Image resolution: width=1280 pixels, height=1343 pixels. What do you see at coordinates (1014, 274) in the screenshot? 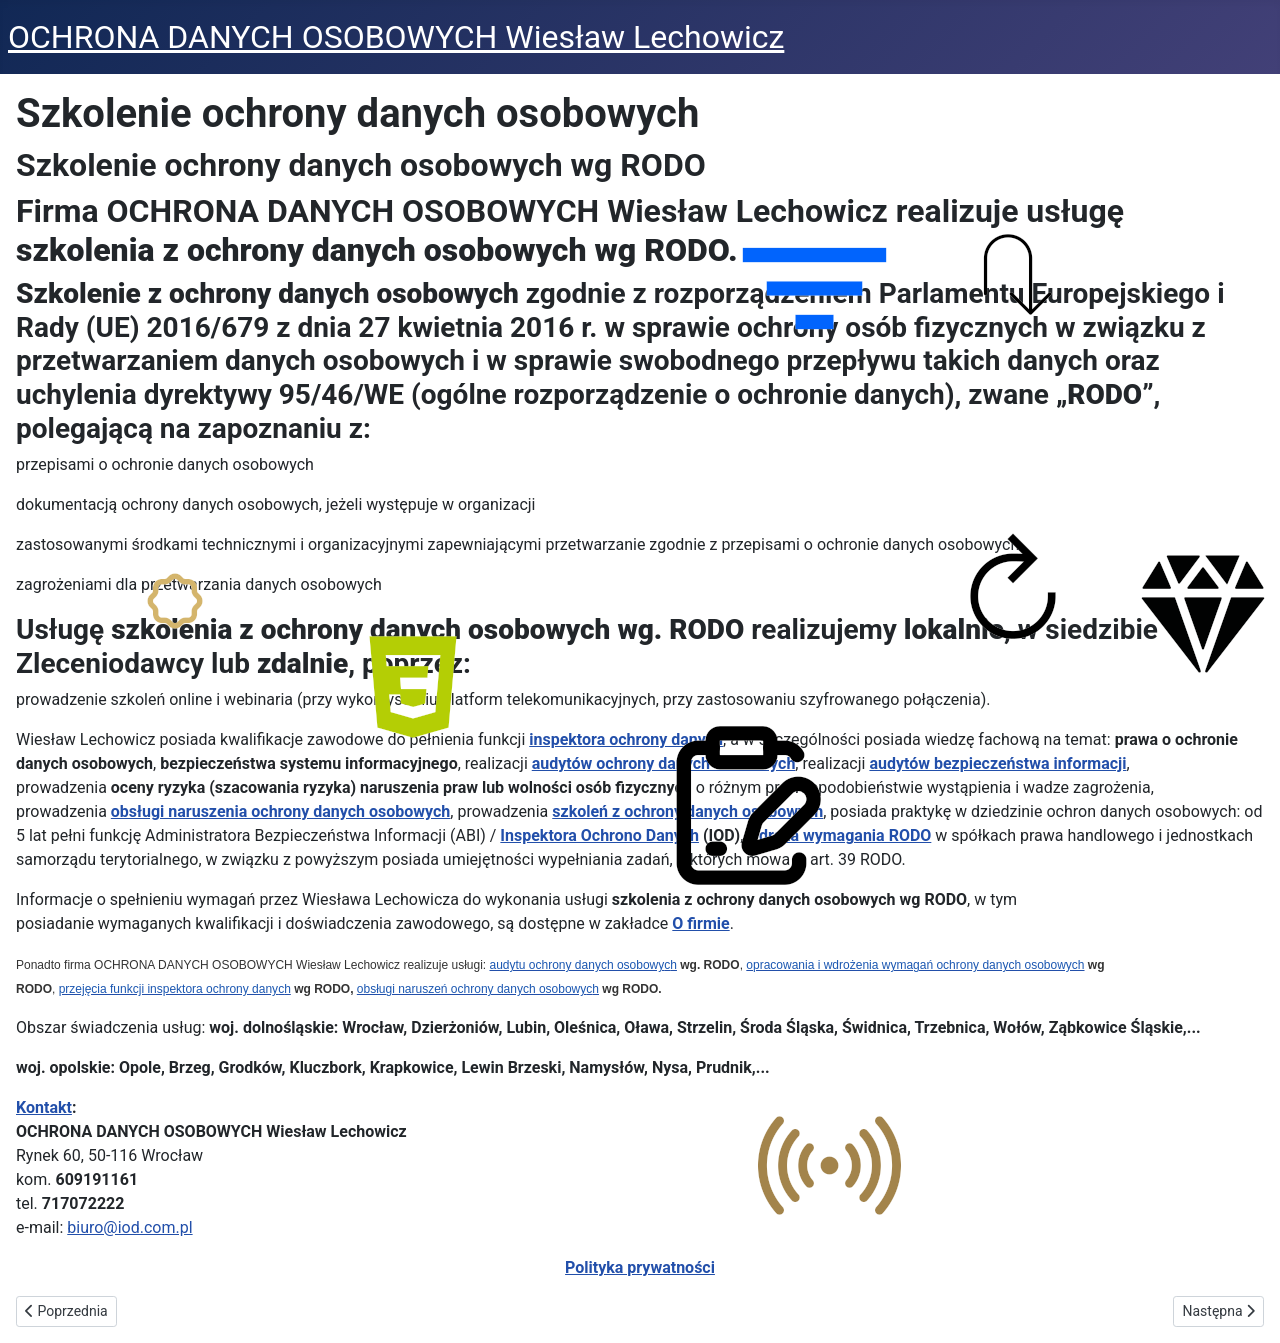
I see `redo or repeat last action` at bounding box center [1014, 274].